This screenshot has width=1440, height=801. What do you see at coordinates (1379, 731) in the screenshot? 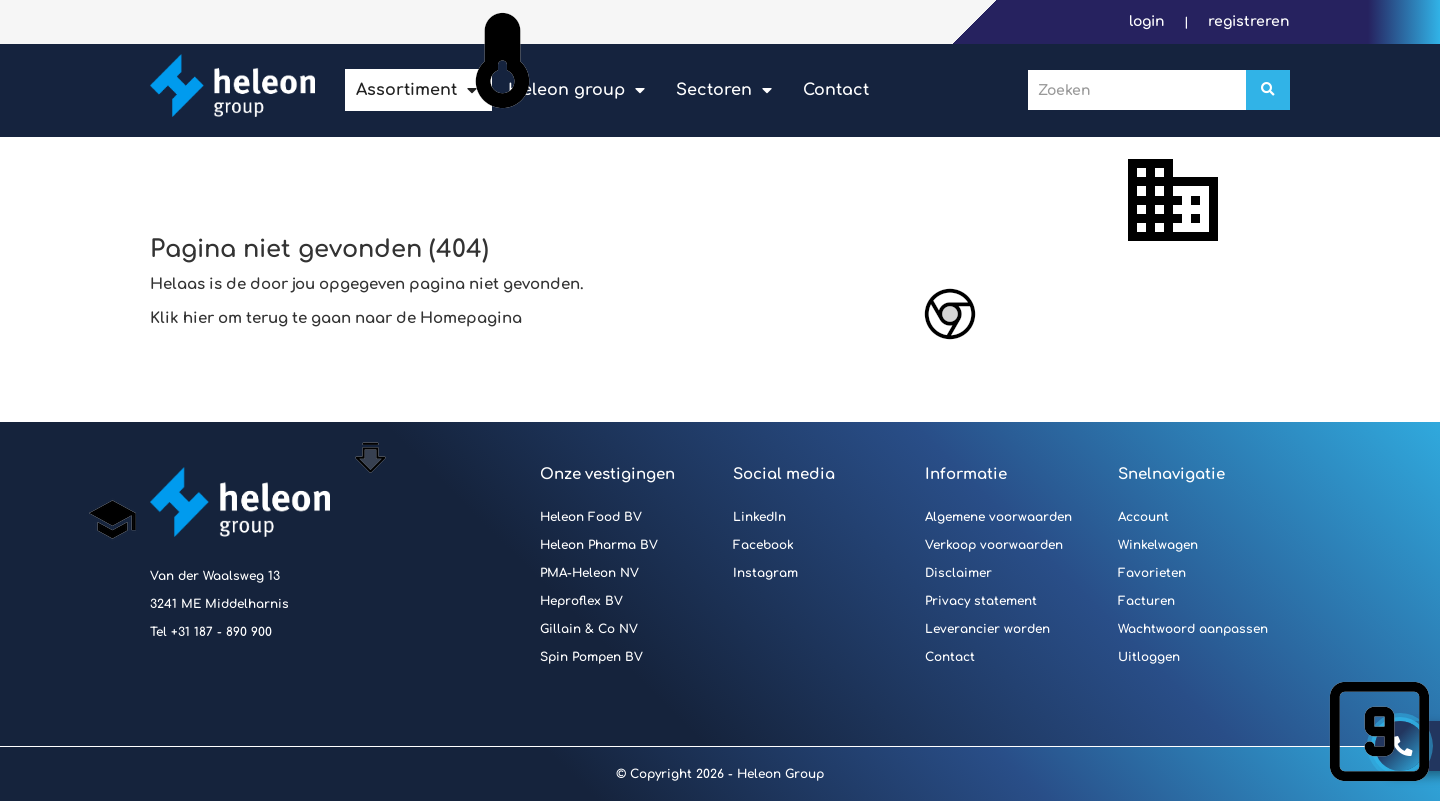
I see `select or navigate to item number 9` at bounding box center [1379, 731].